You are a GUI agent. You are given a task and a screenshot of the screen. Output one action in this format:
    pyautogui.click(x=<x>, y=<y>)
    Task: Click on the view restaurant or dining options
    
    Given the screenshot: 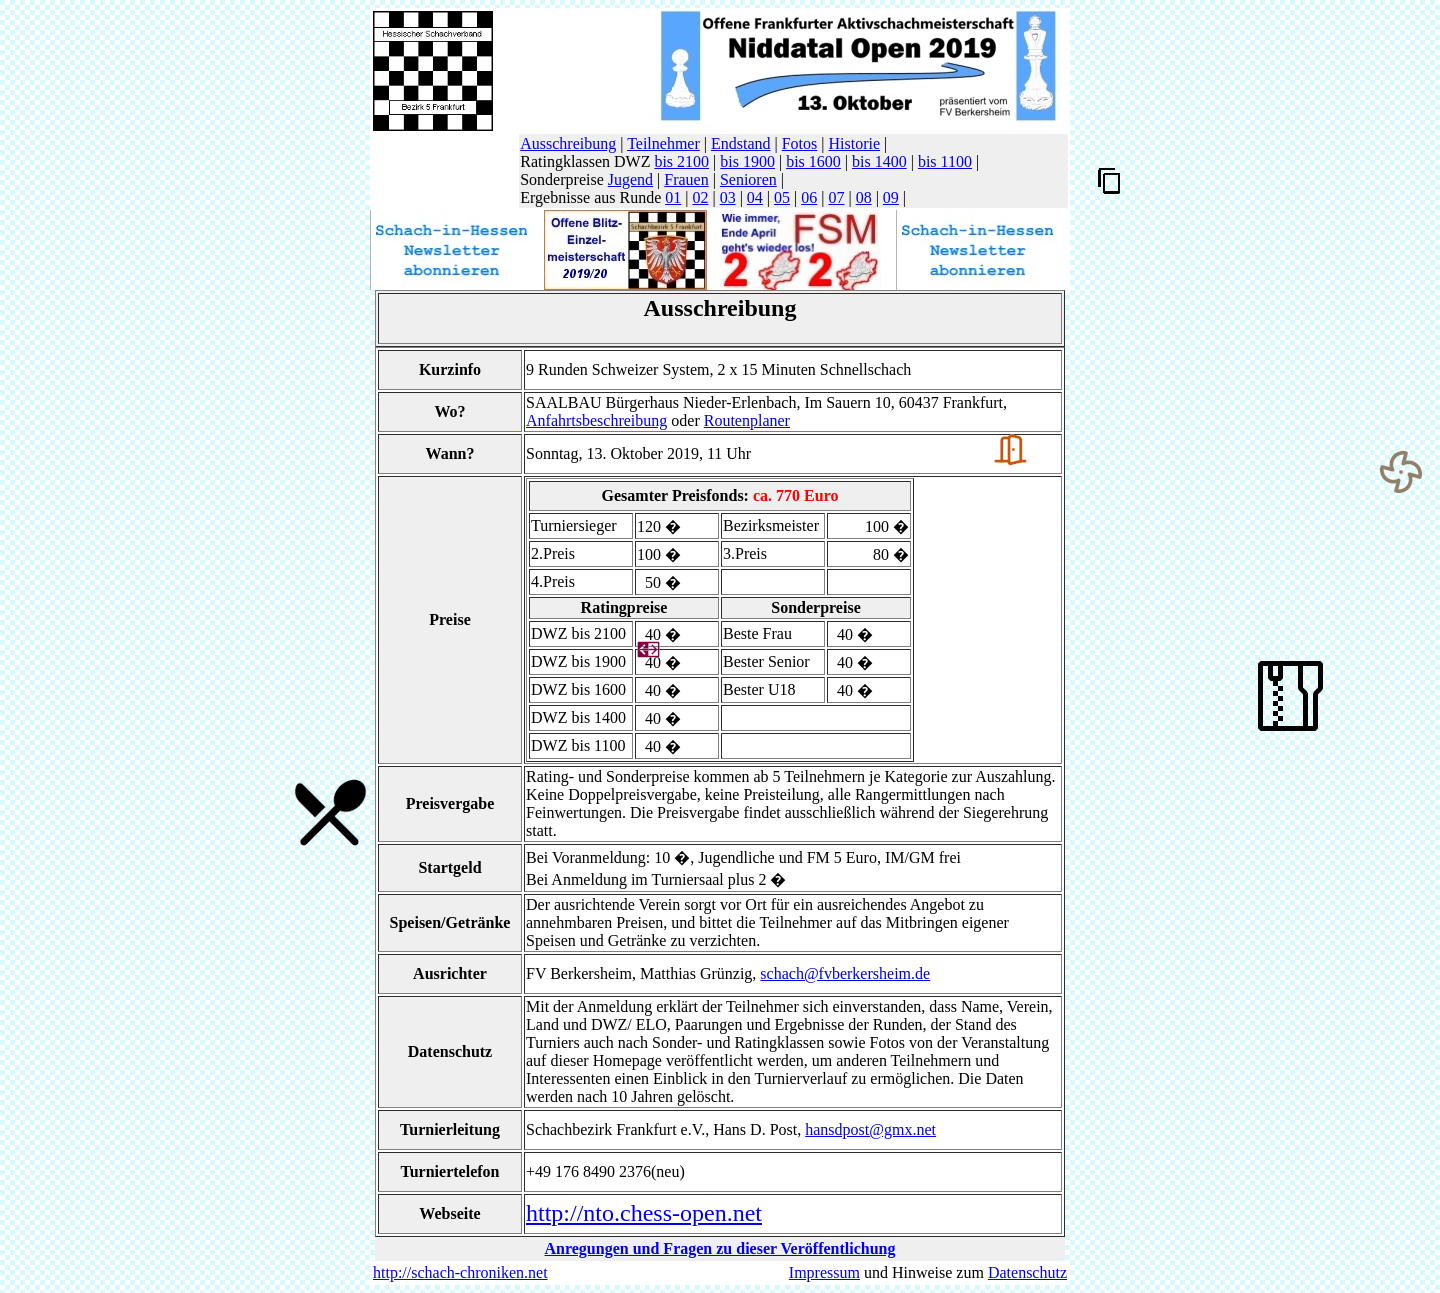 What is the action you would take?
    pyautogui.click(x=329, y=812)
    